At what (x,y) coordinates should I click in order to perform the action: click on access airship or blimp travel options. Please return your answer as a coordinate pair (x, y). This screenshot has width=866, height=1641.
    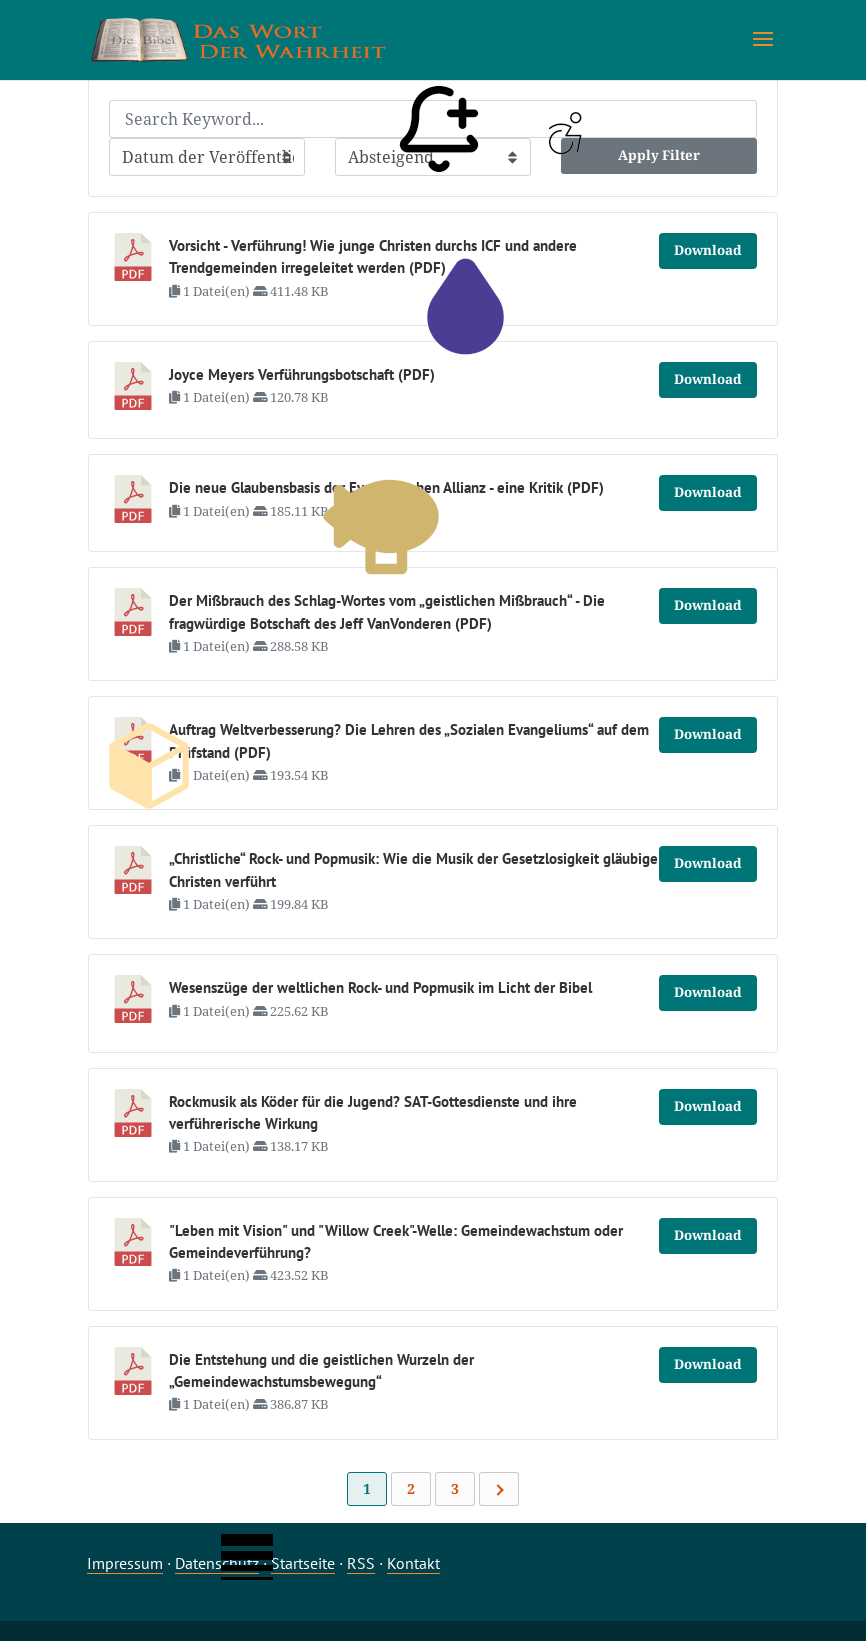
    Looking at the image, I should click on (381, 527).